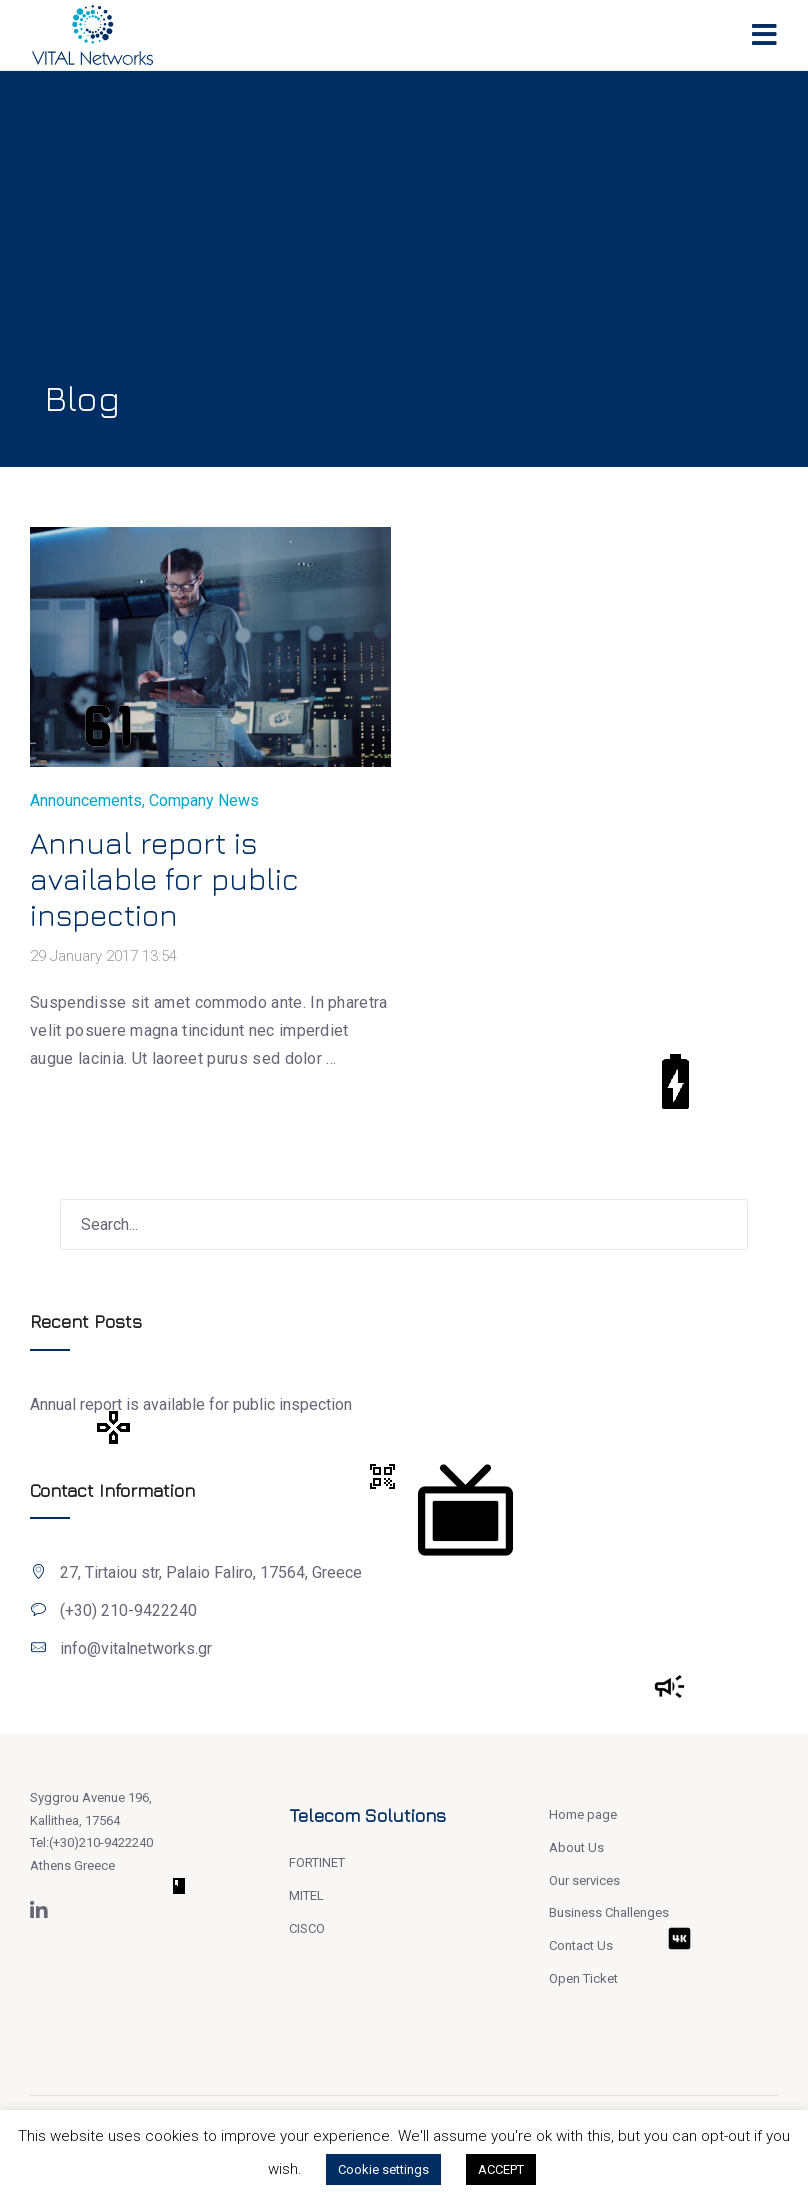 The image size is (808, 2202). I want to click on watch TV or video content, so click(465, 1515).